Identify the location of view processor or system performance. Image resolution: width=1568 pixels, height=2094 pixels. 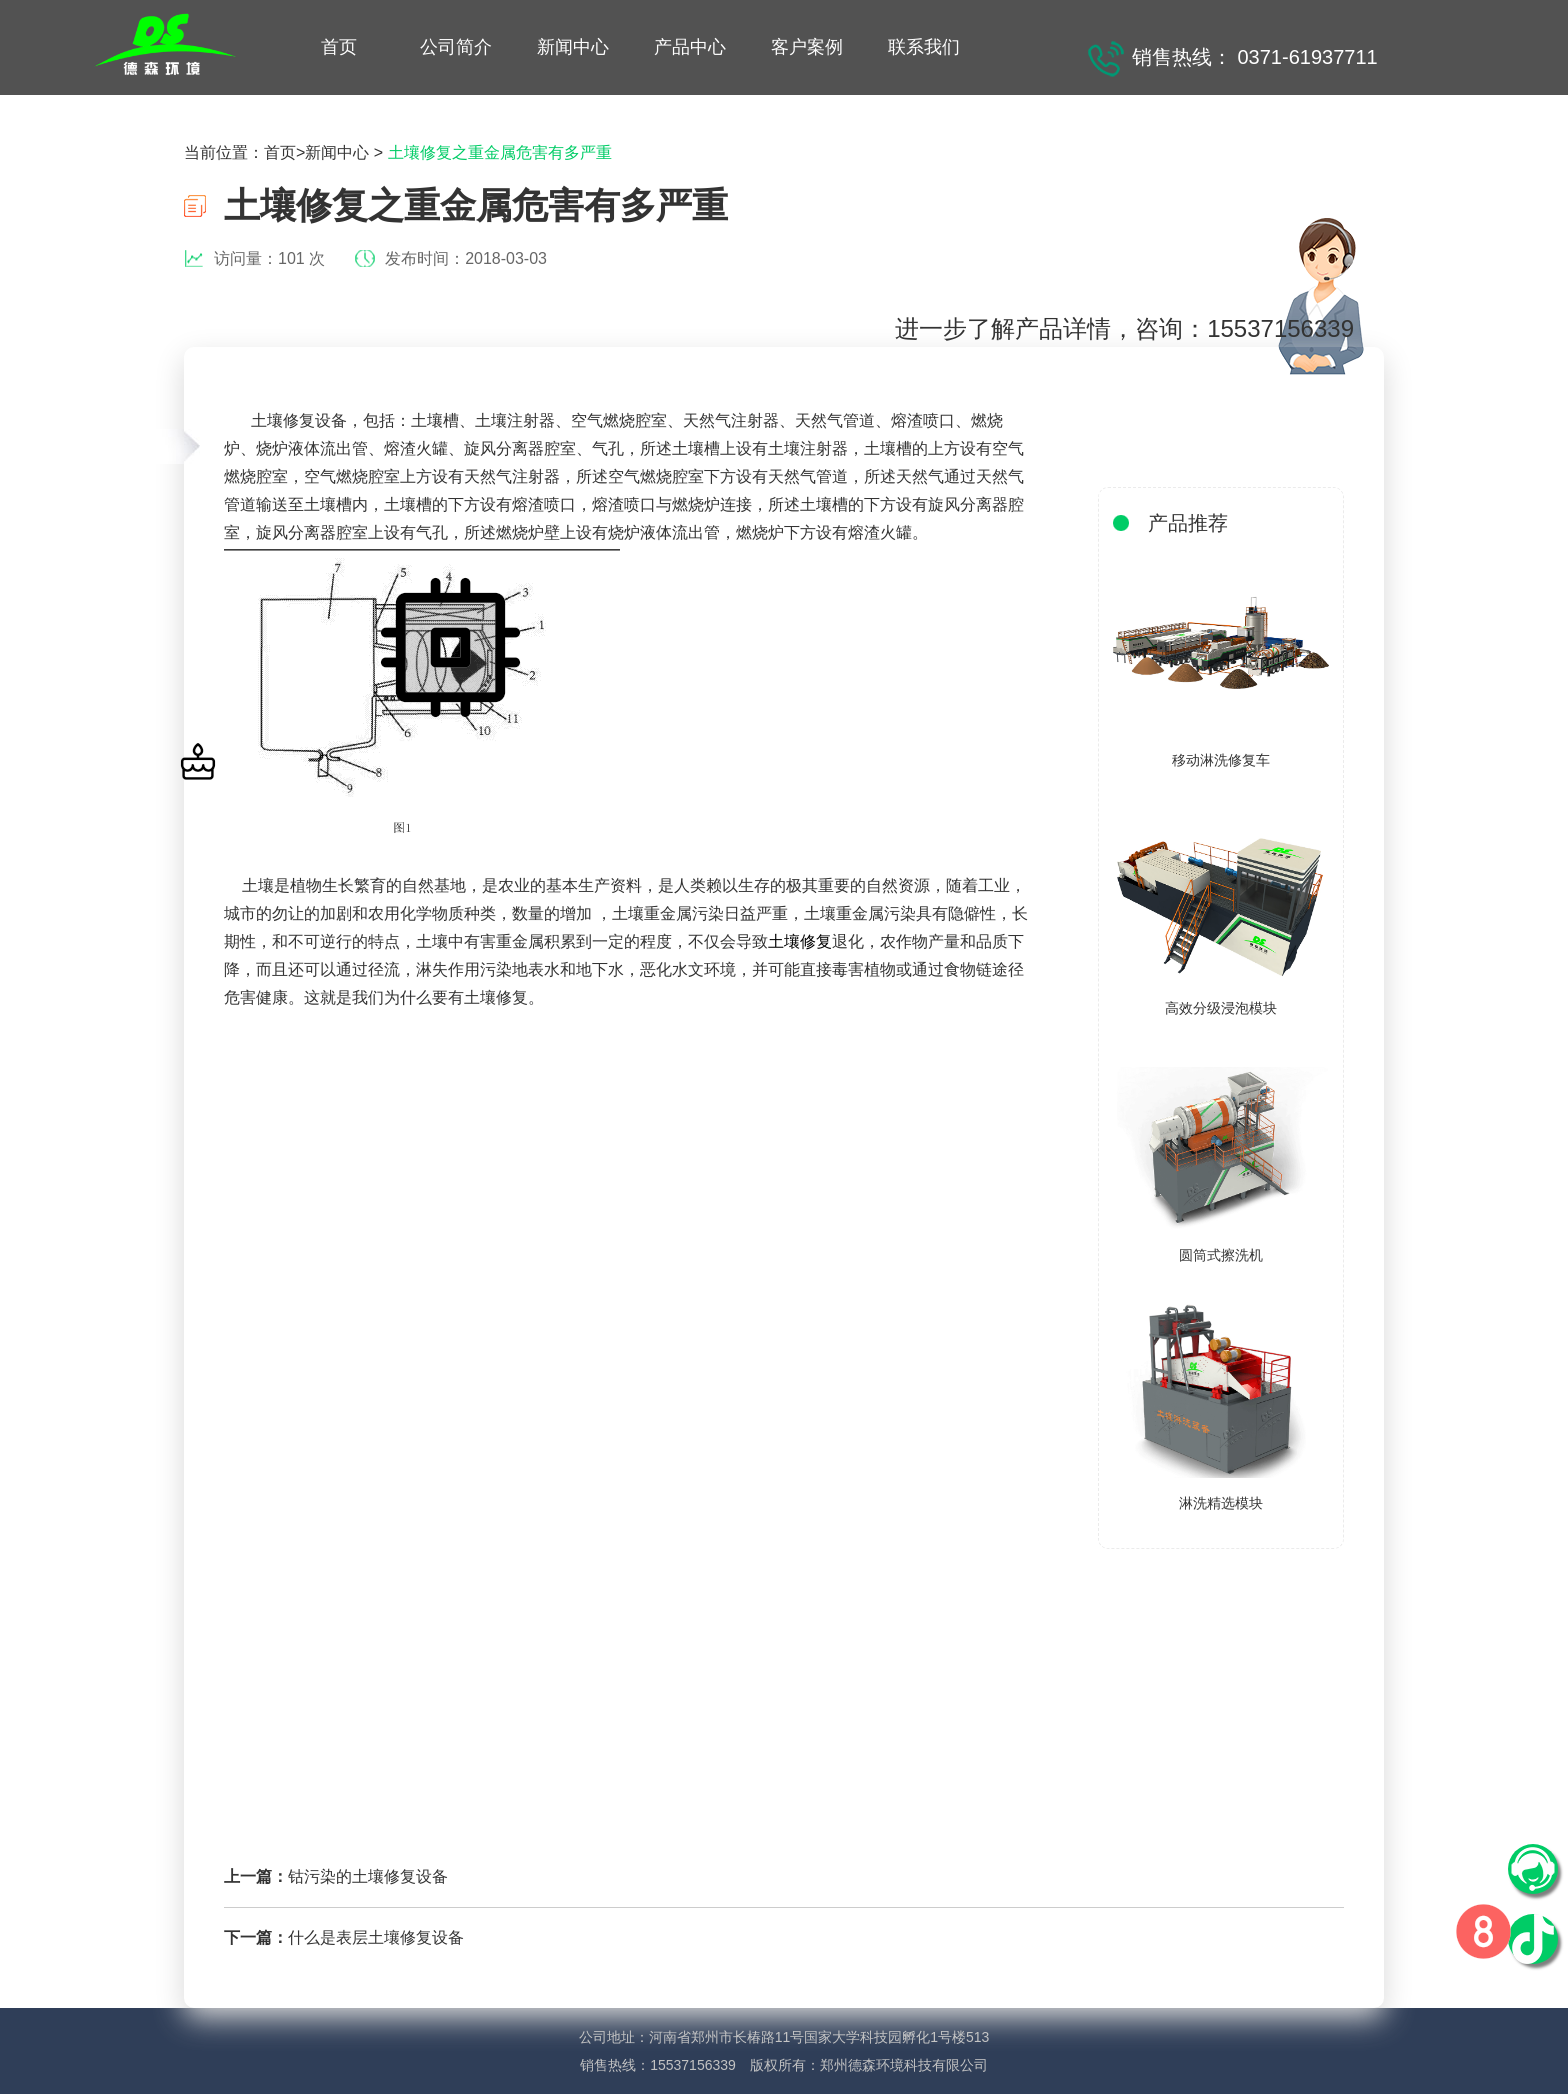
(450, 647).